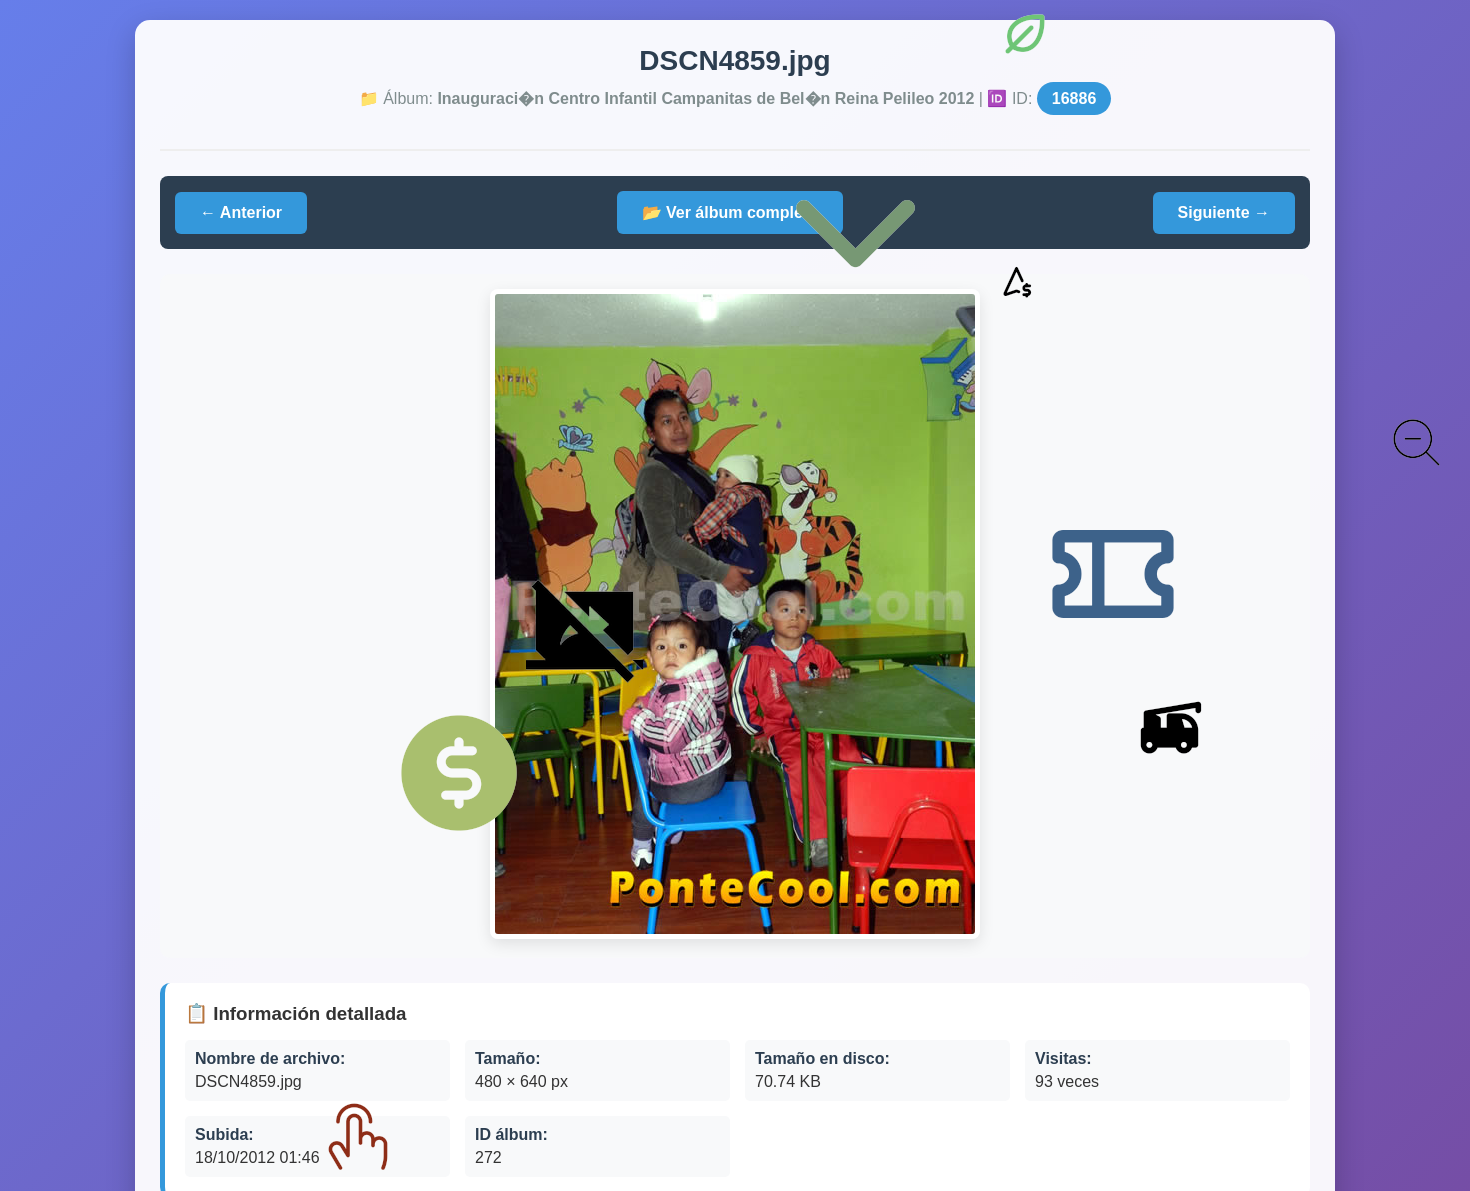  I want to click on navigate to nearby financial services, so click(1016, 281).